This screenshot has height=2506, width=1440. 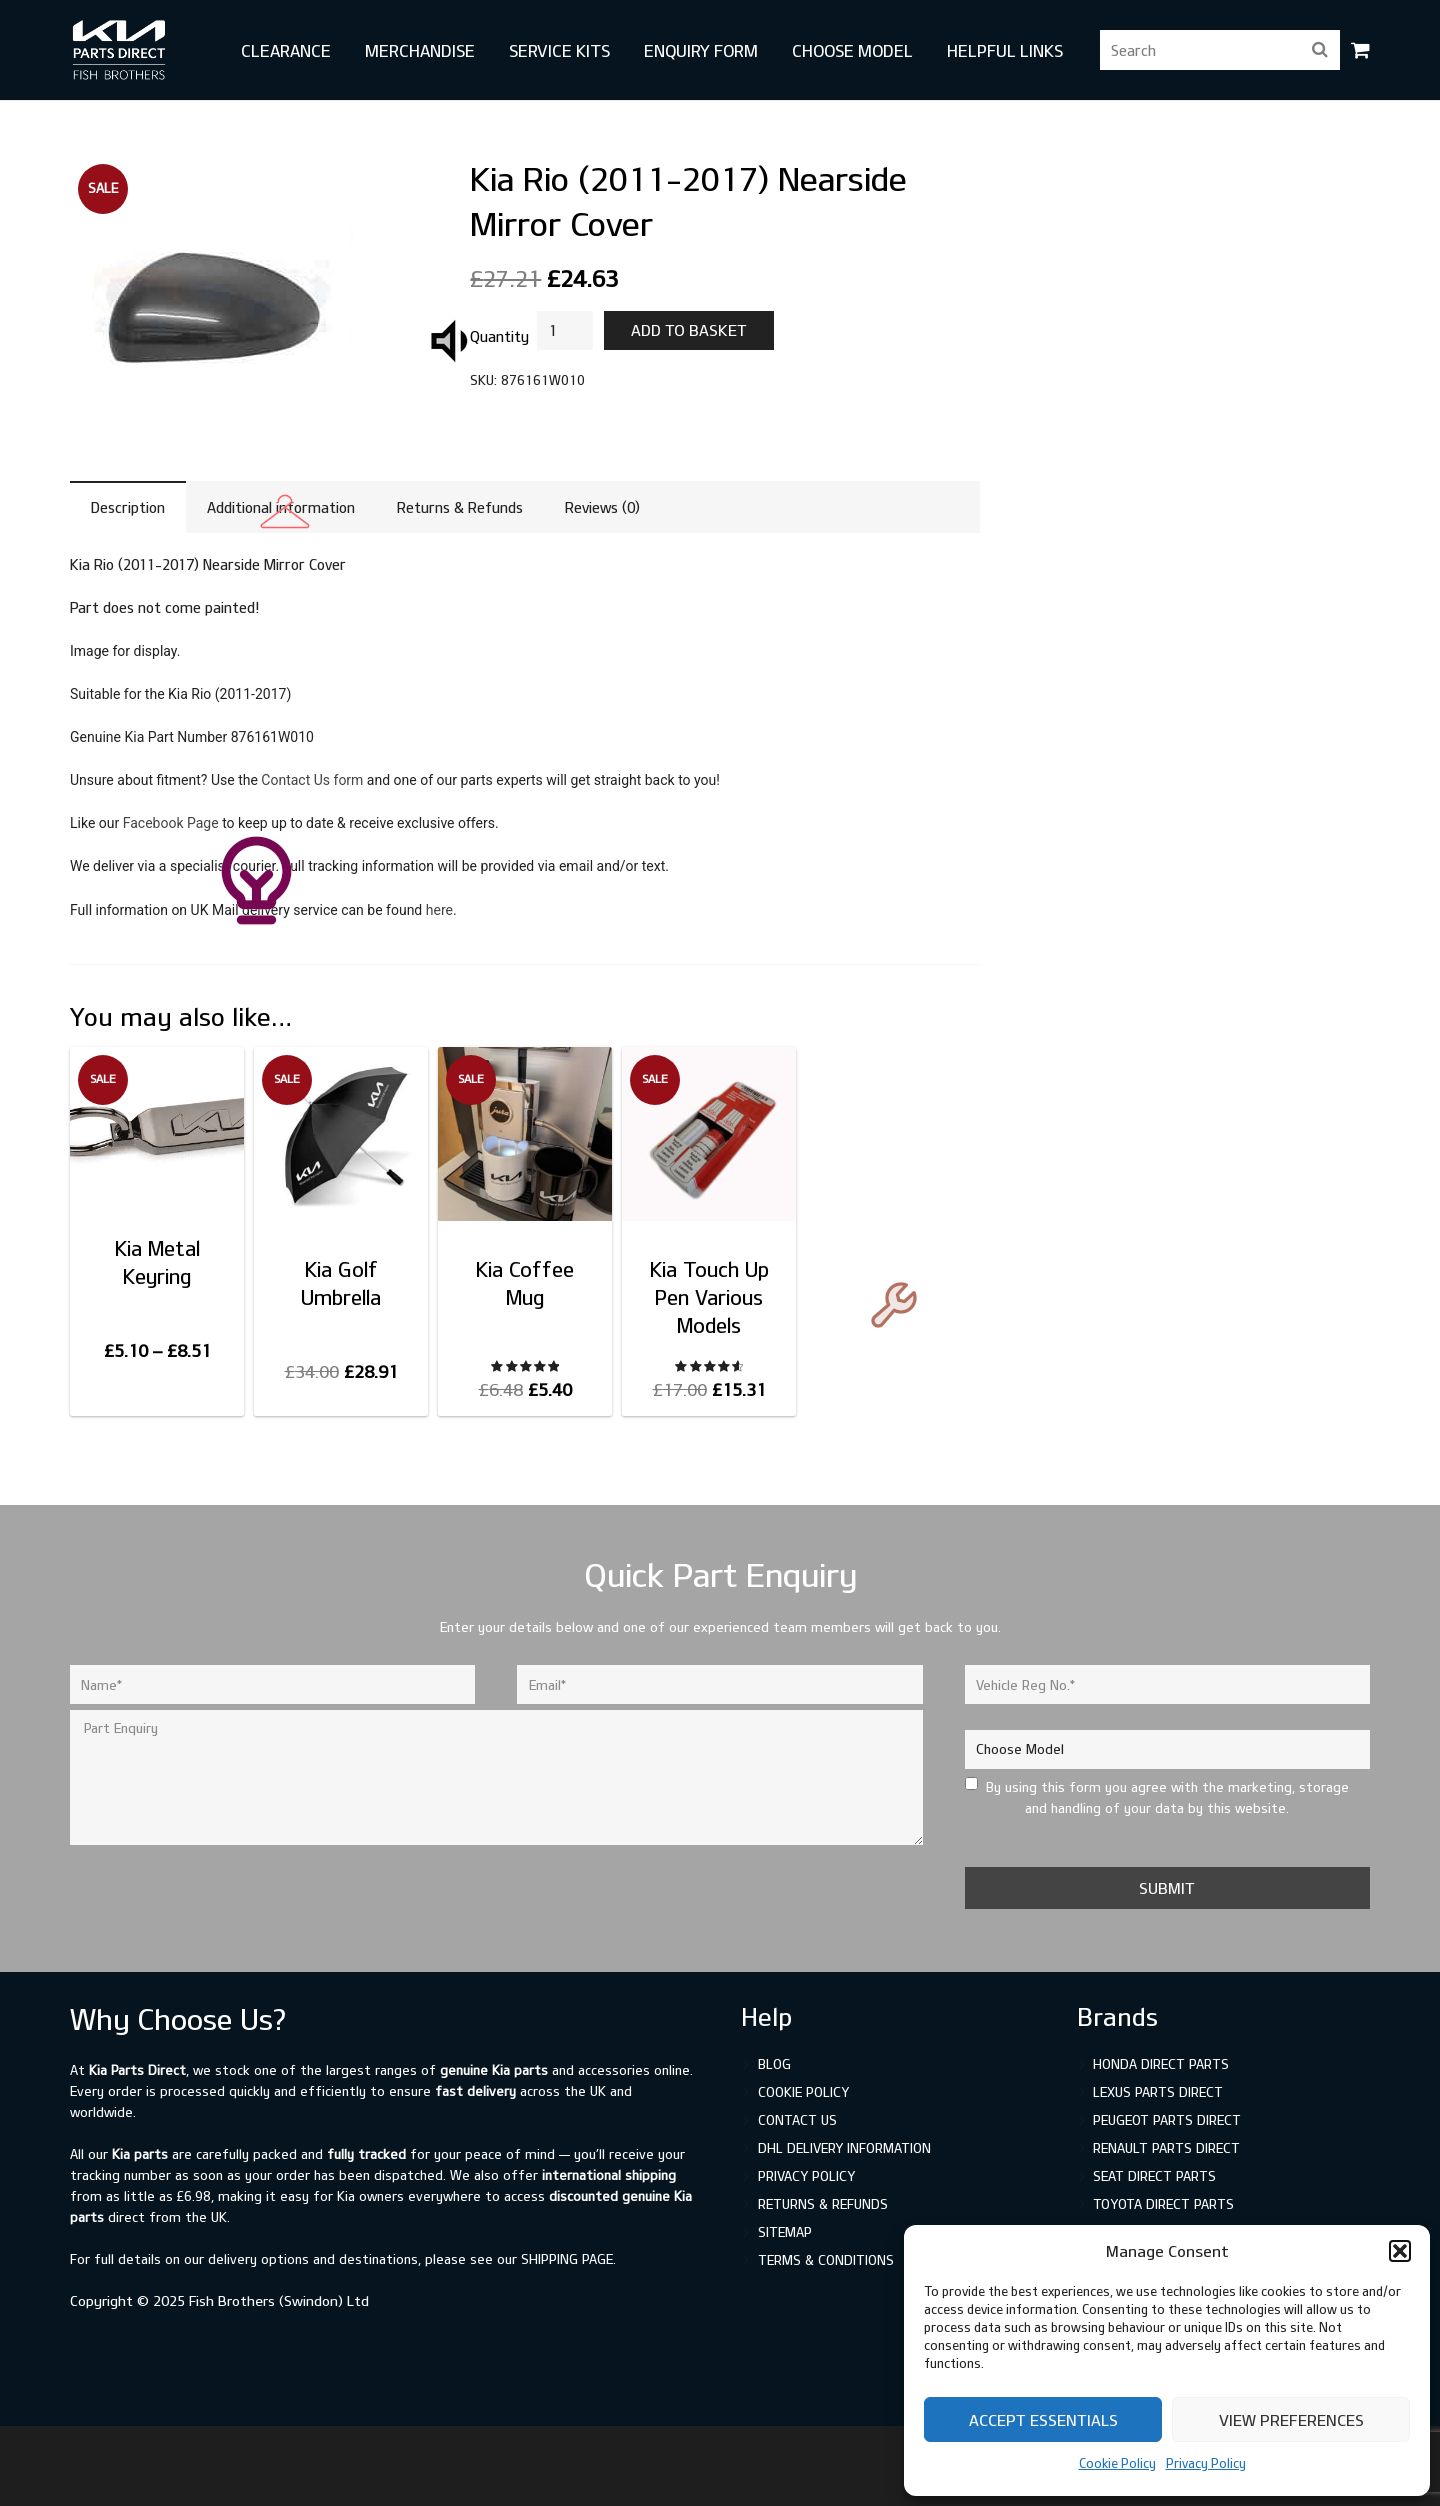 What do you see at coordinates (450, 341) in the screenshot?
I see `decrease audio volume` at bounding box center [450, 341].